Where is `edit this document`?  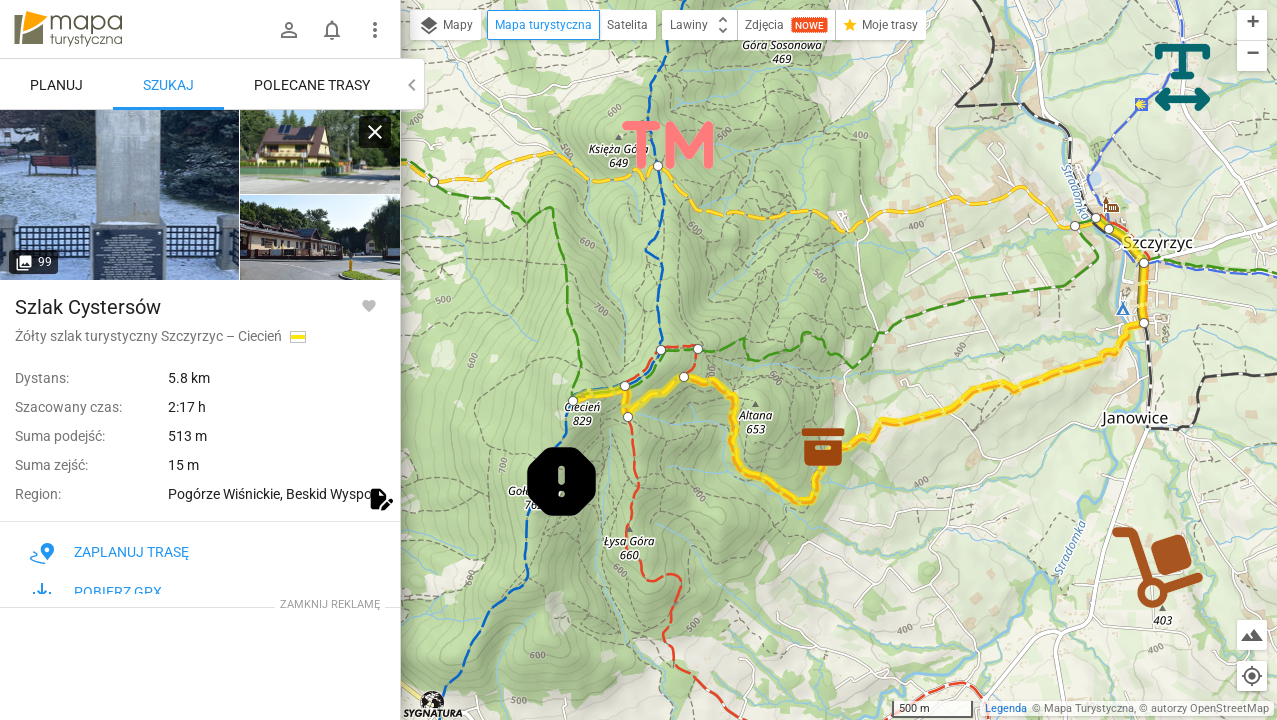 edit this document is located at coordinates (381, 499).